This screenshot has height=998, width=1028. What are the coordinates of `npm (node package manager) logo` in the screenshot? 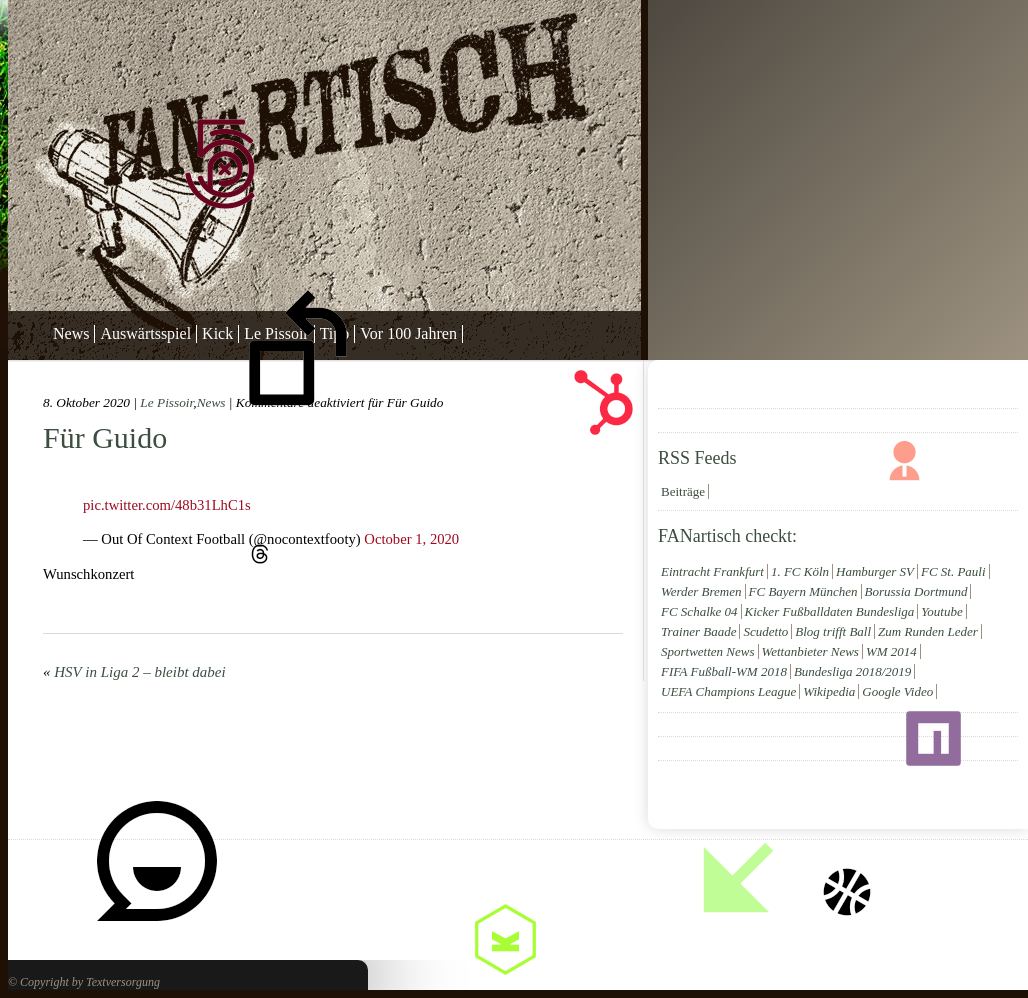 It's located at (933, 738).